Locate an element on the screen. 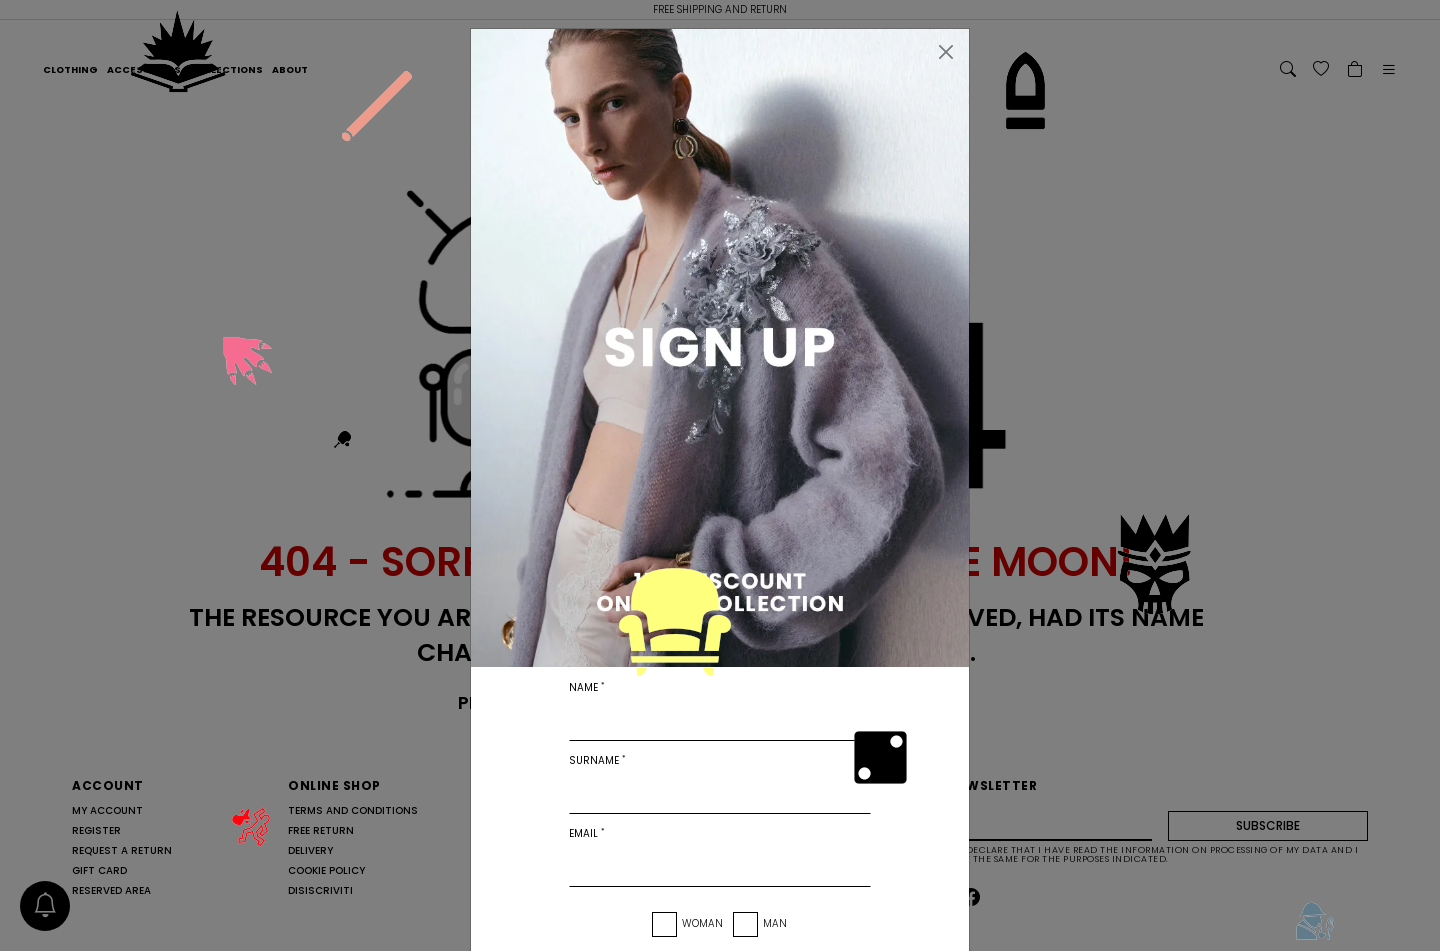 The image size is (1440, 951). access table tennis or ping pong game is located at coordinates (342, 439).